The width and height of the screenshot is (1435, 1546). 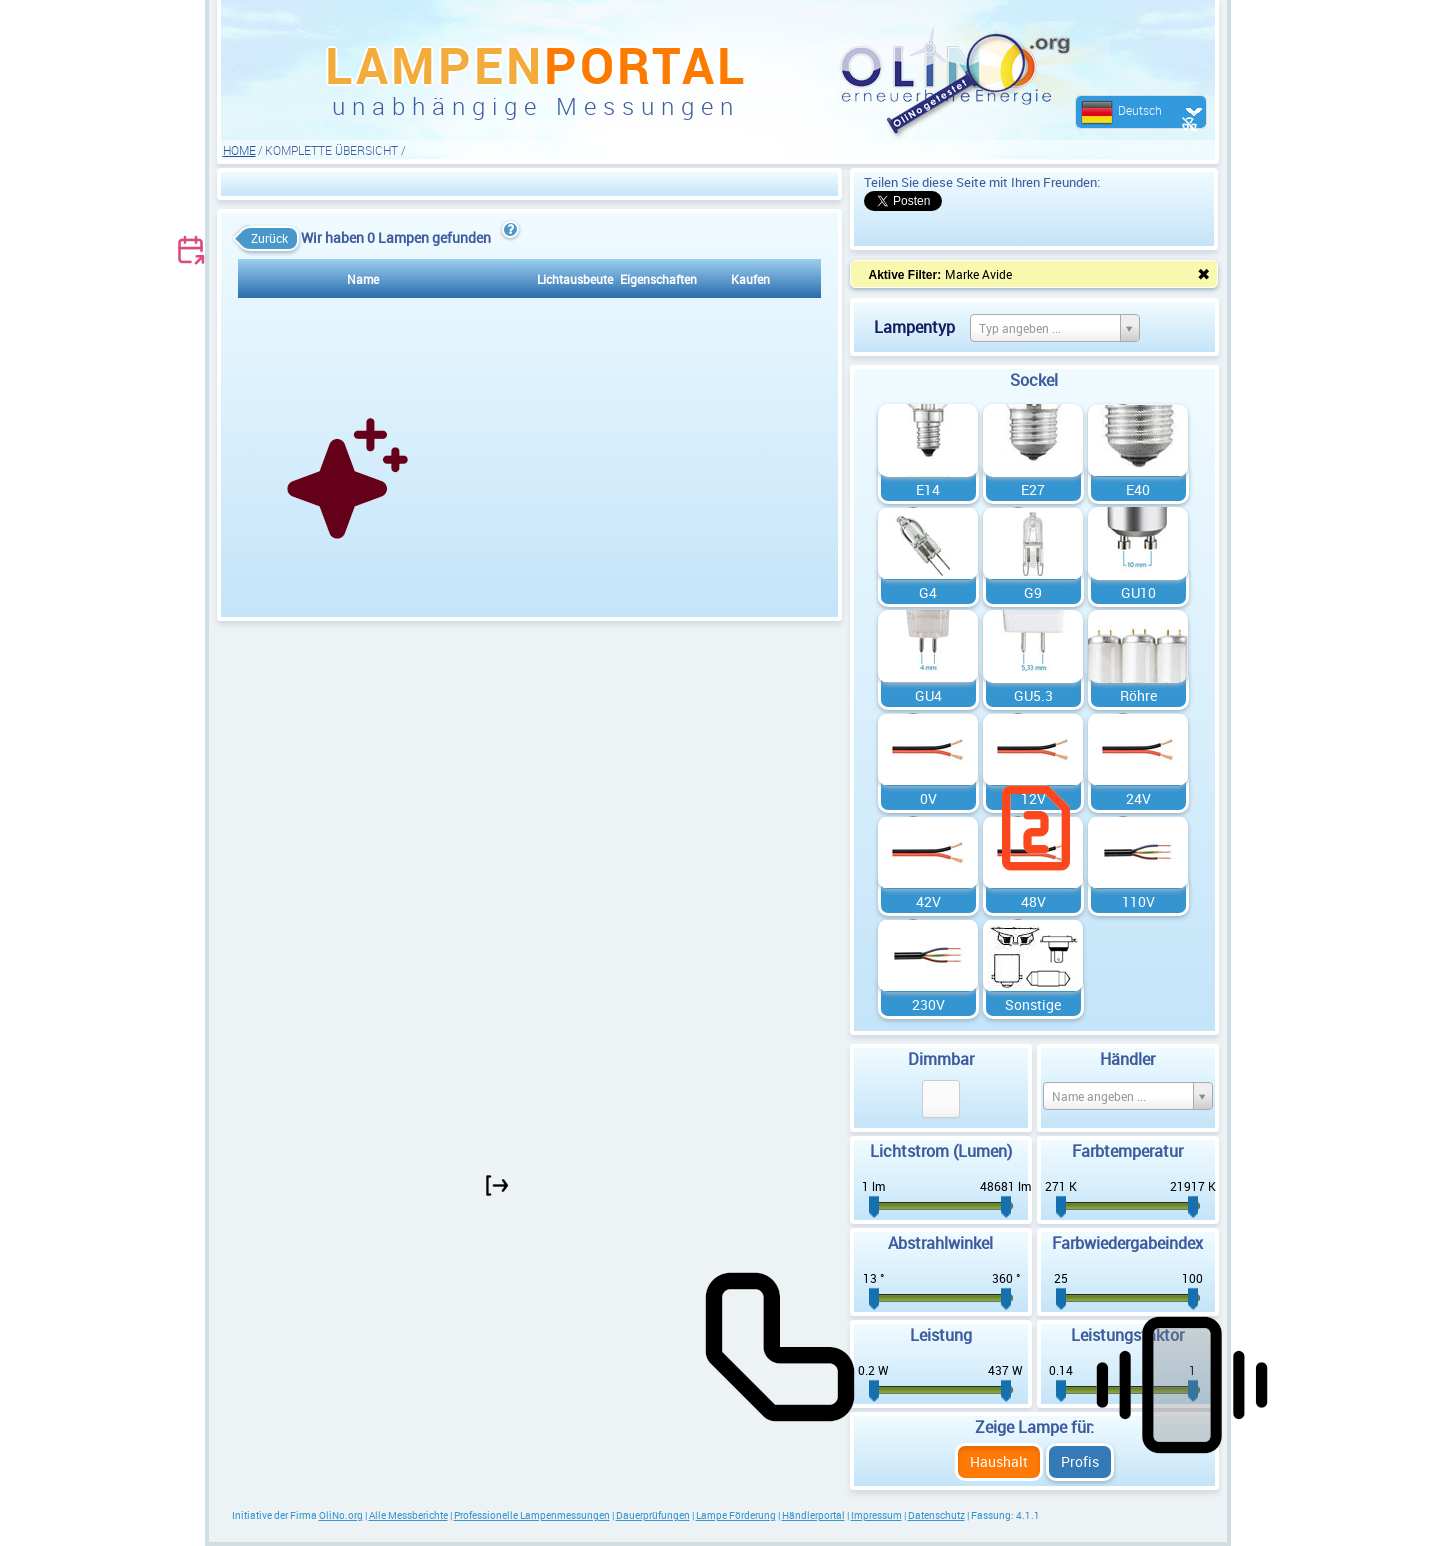 What do you see at coordinates (780, 1347) in the screenshot?
I see `set corner style to bevel join` at bounding box center [780, 1347].